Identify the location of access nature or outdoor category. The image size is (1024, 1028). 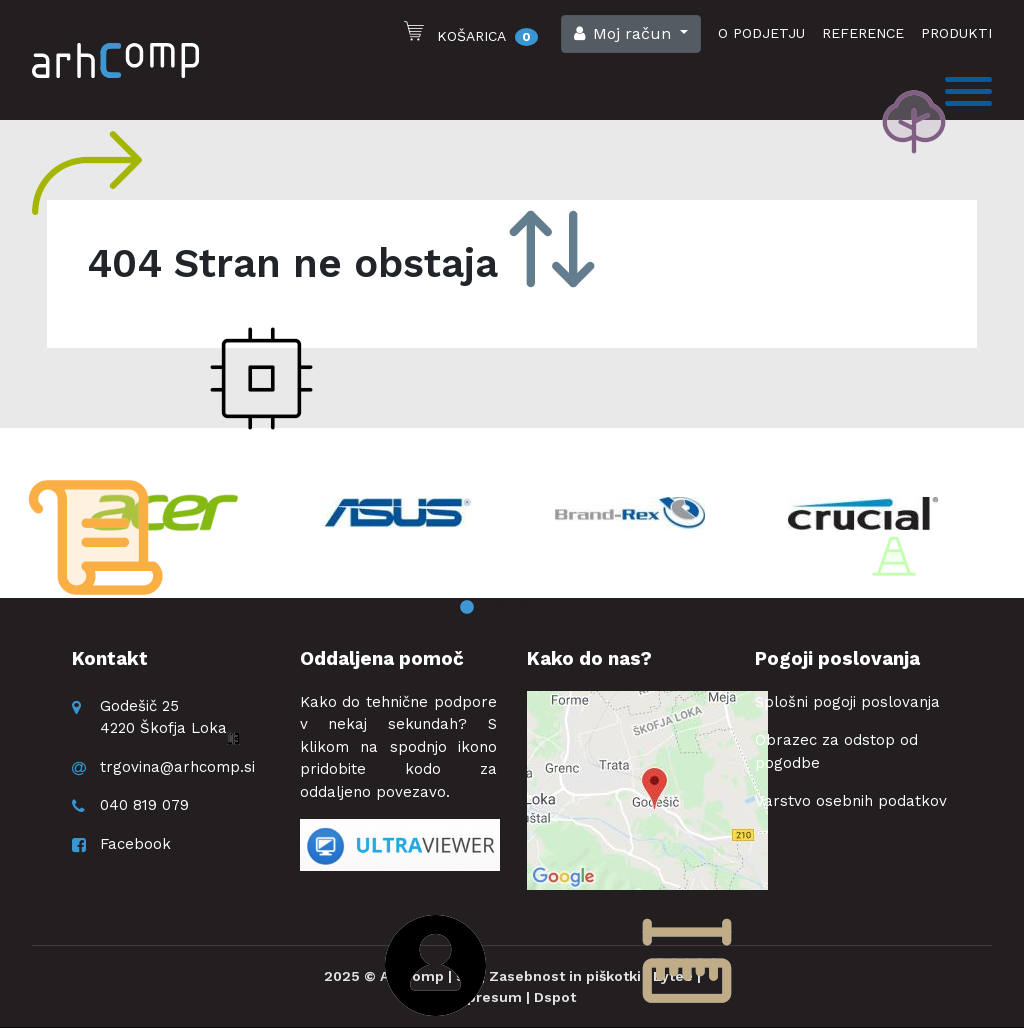
(914, 122).